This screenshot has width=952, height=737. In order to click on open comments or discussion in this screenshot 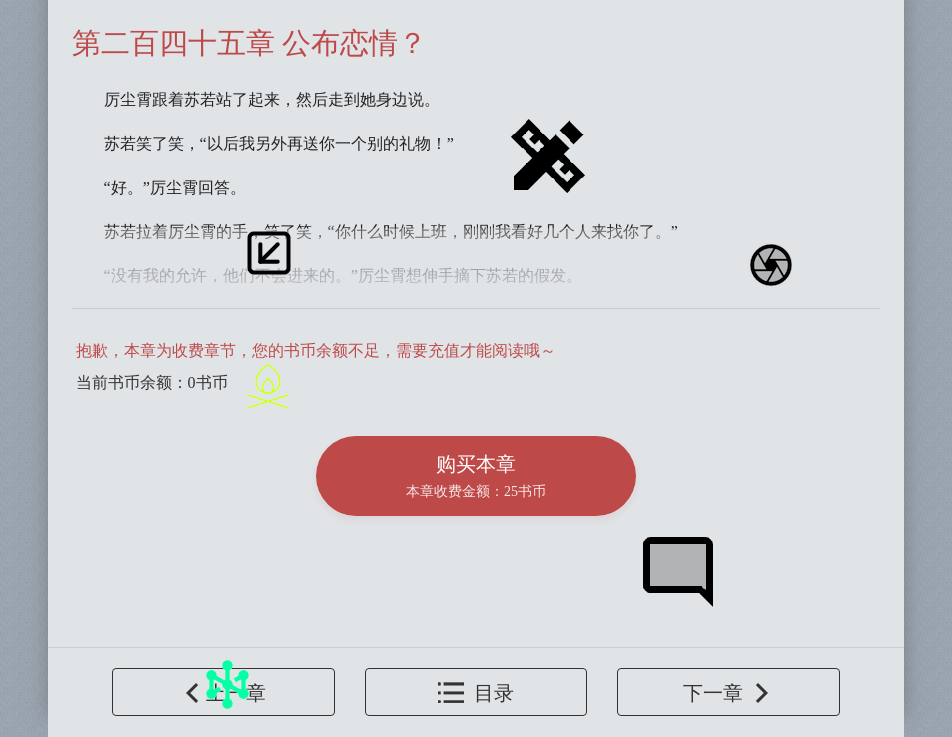, I will do `click(678, 572)`.